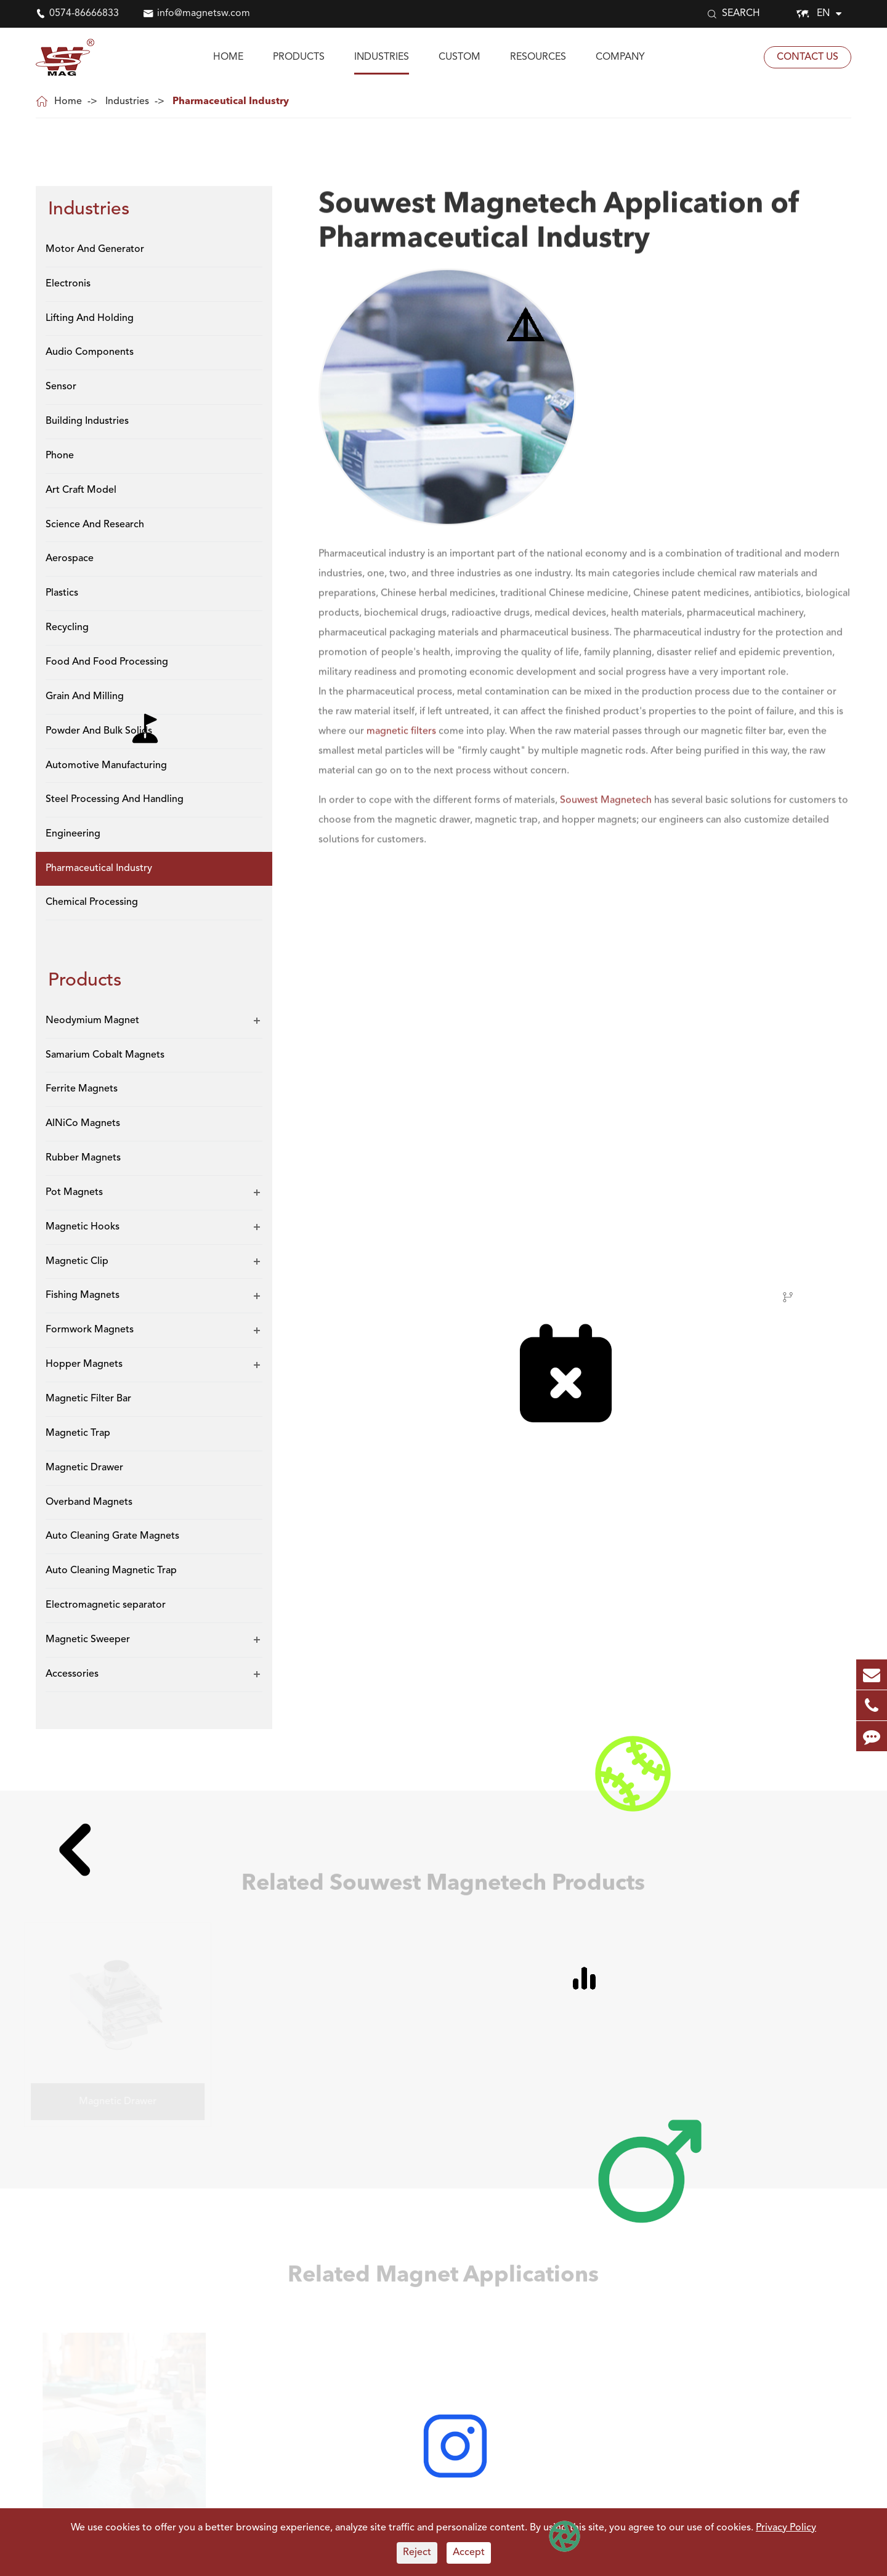  I want to click on adjust camera aperture settings, so click(564, 2536).